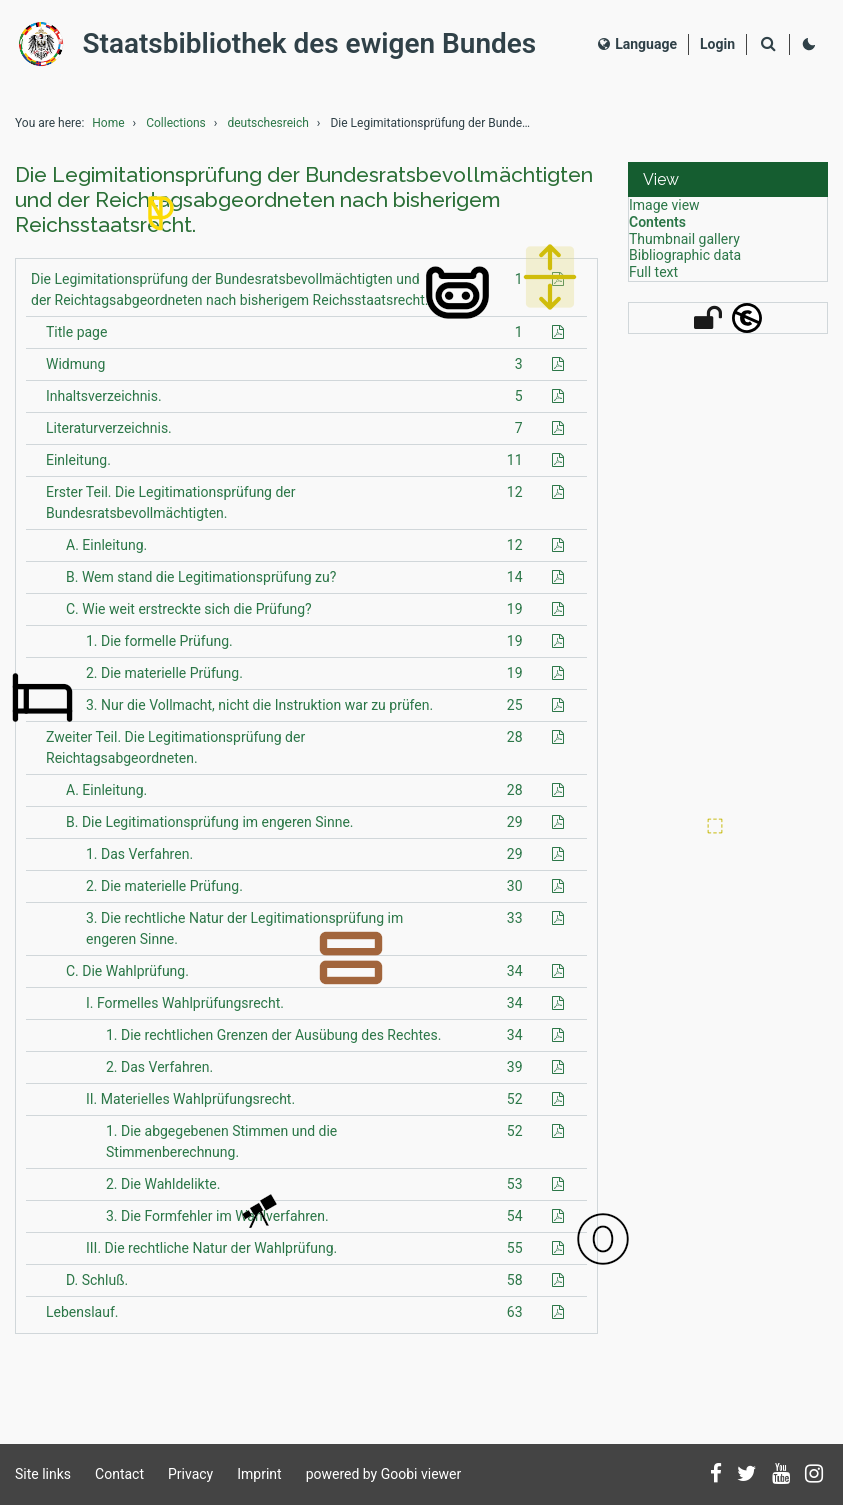  What do you see at coordinates (351, 958) in the screenshot?
I see `switch to row view layout` at bounding box center [351, 958].